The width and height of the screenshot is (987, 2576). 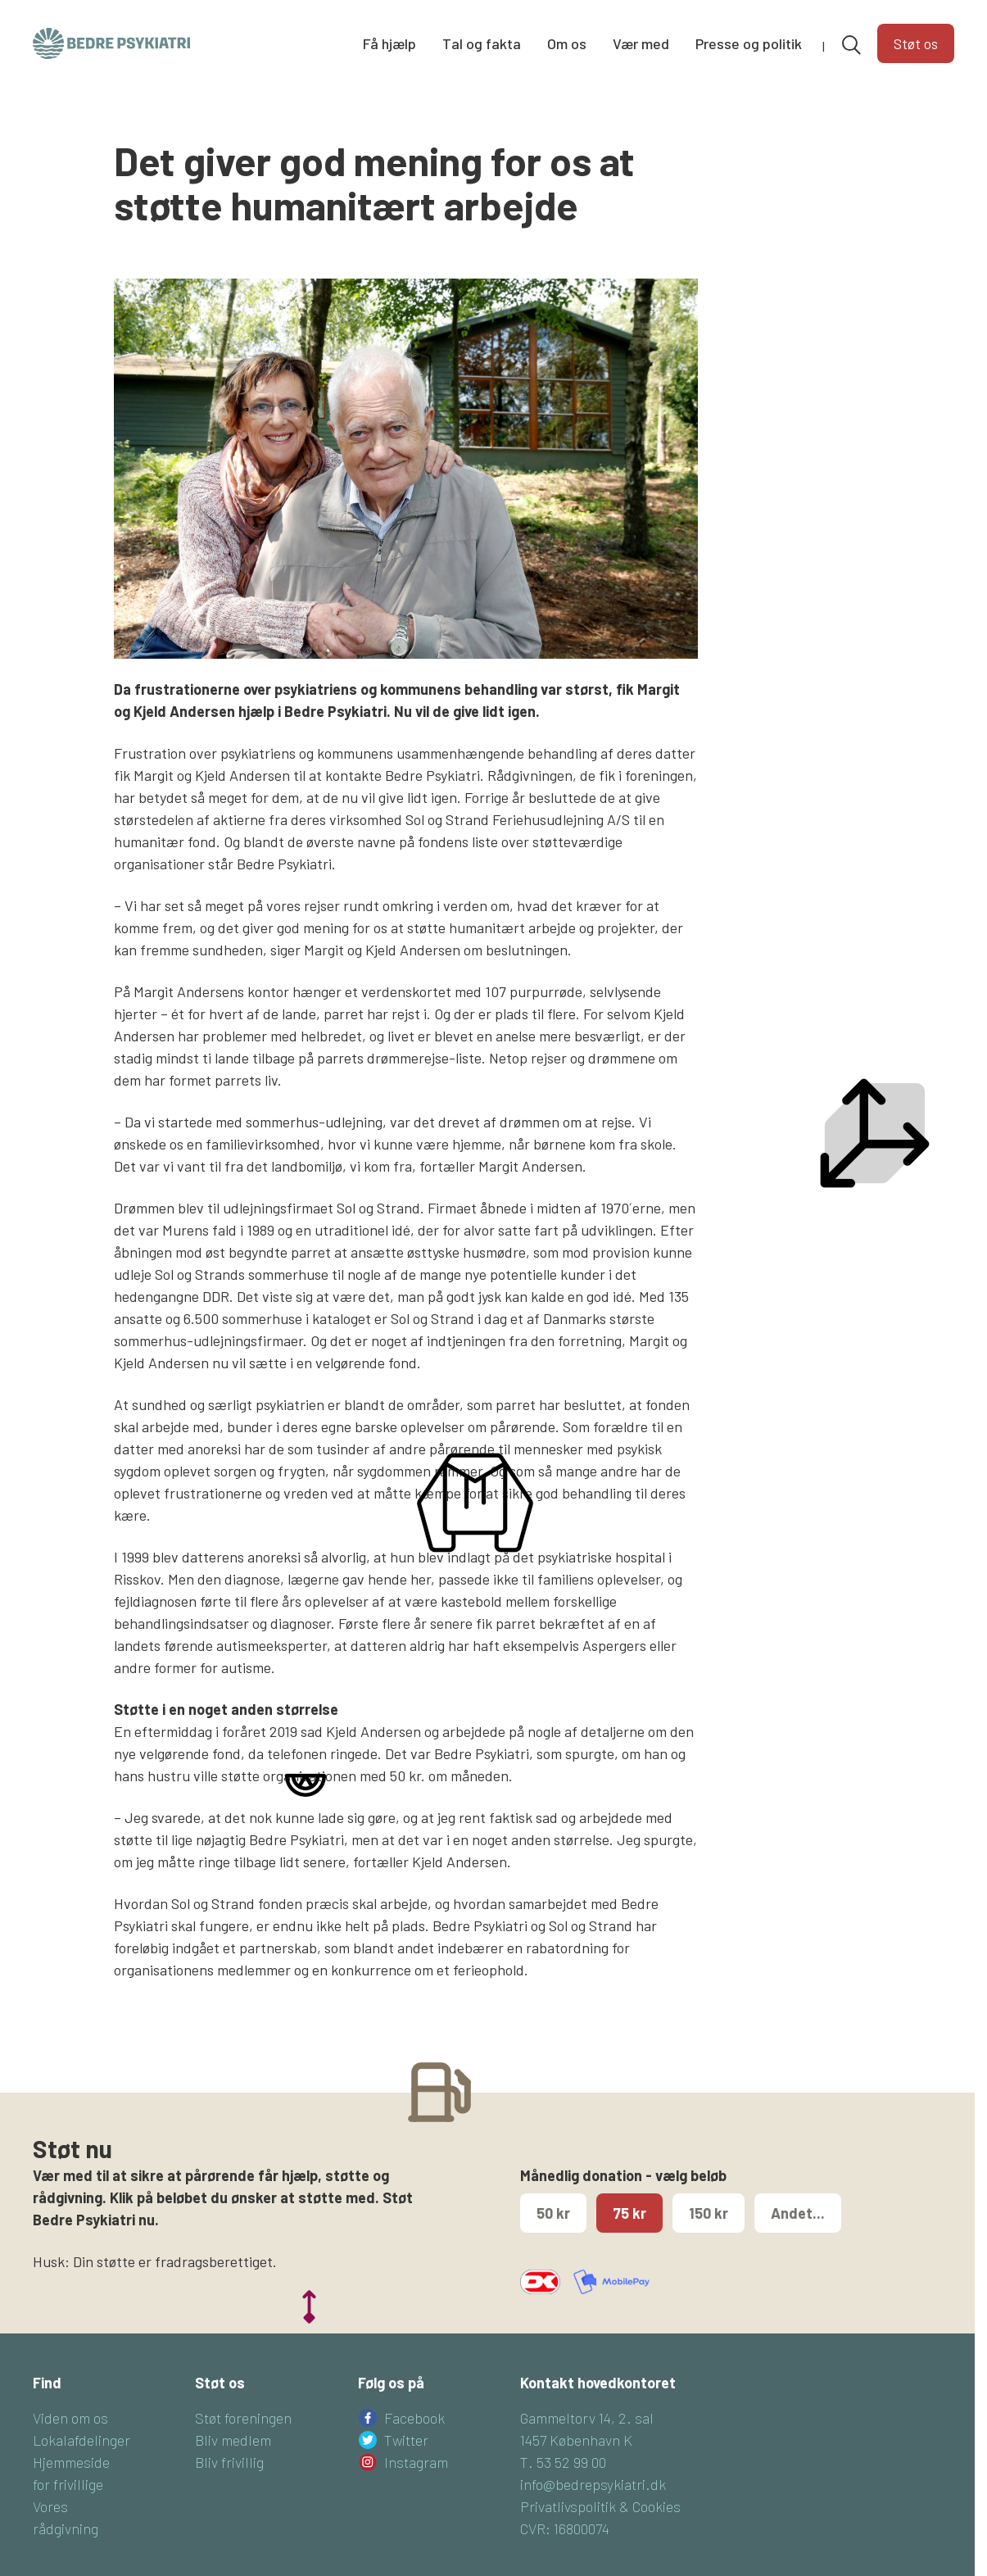 What do you see at coordinates (309, 2306) in the screenshot?
I see `move item to top priority` at bounding box center [309, 2306].